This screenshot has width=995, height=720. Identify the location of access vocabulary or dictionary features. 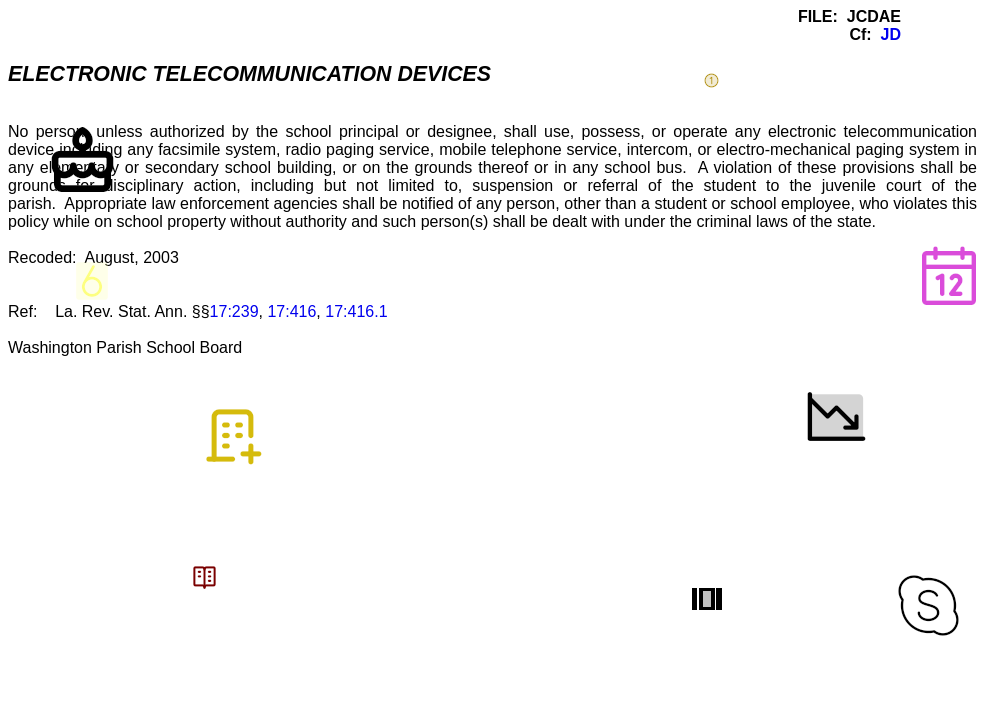
(204, 577).